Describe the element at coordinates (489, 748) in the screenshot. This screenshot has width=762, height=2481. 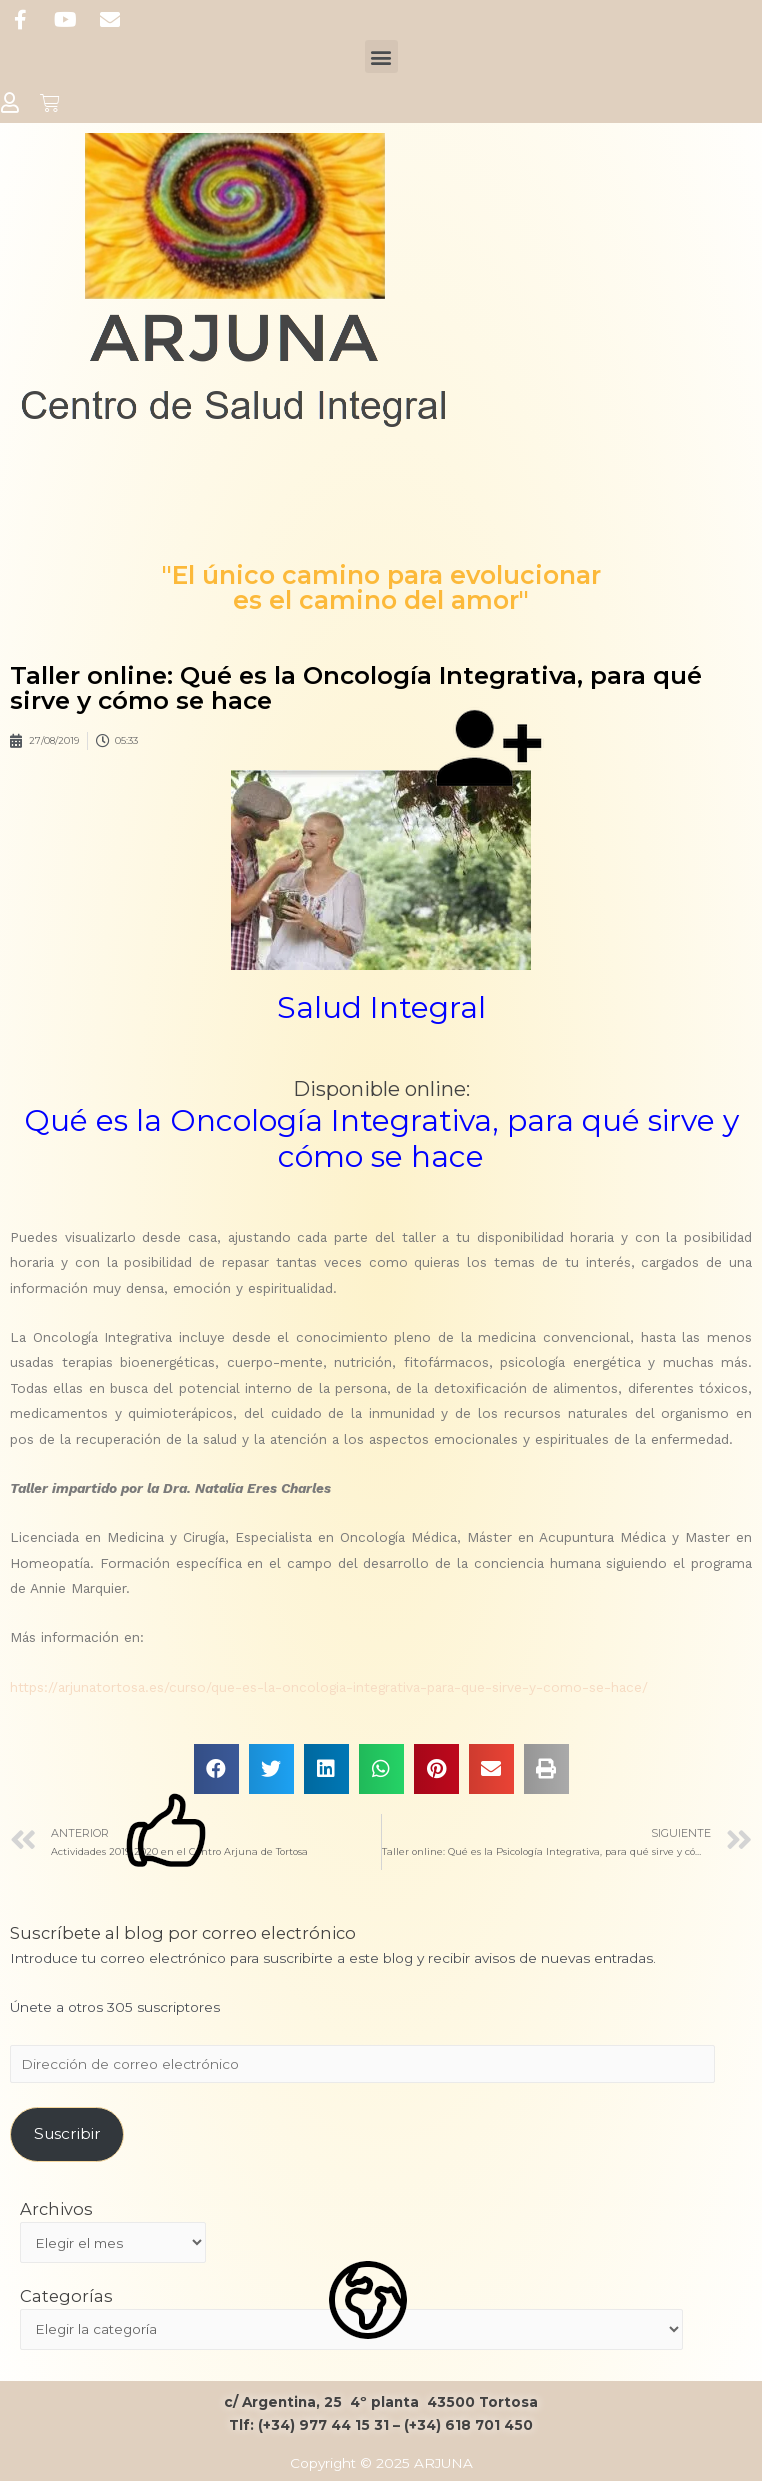
I see `add a new contact or friend` at that location.